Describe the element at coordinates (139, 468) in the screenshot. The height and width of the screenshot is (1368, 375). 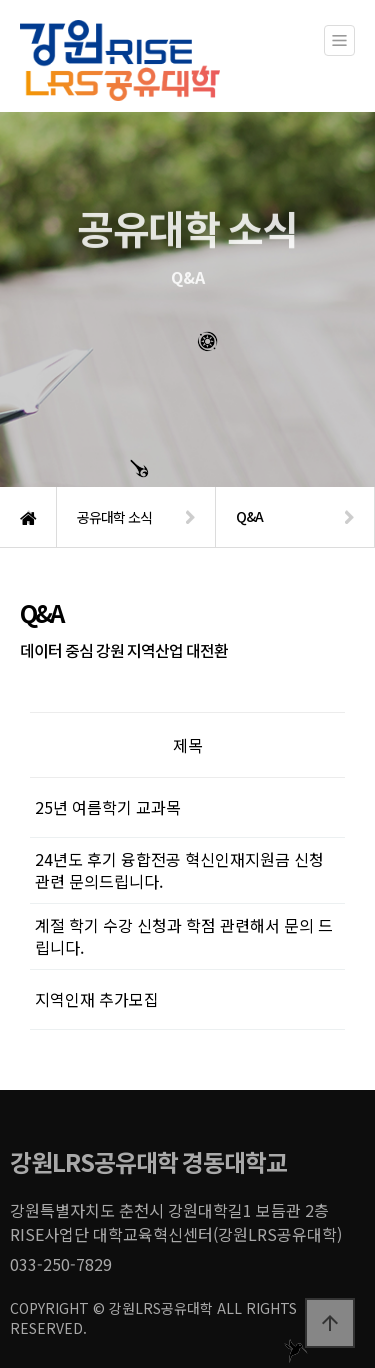
I see `cast a fire spell or ability` at that location.